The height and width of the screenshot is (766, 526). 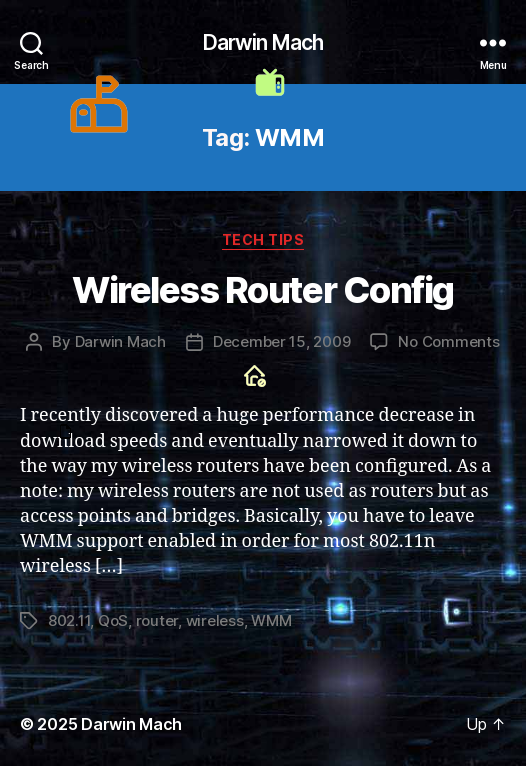 I want to click on insert or attach a file, so click(x=65, y=431).